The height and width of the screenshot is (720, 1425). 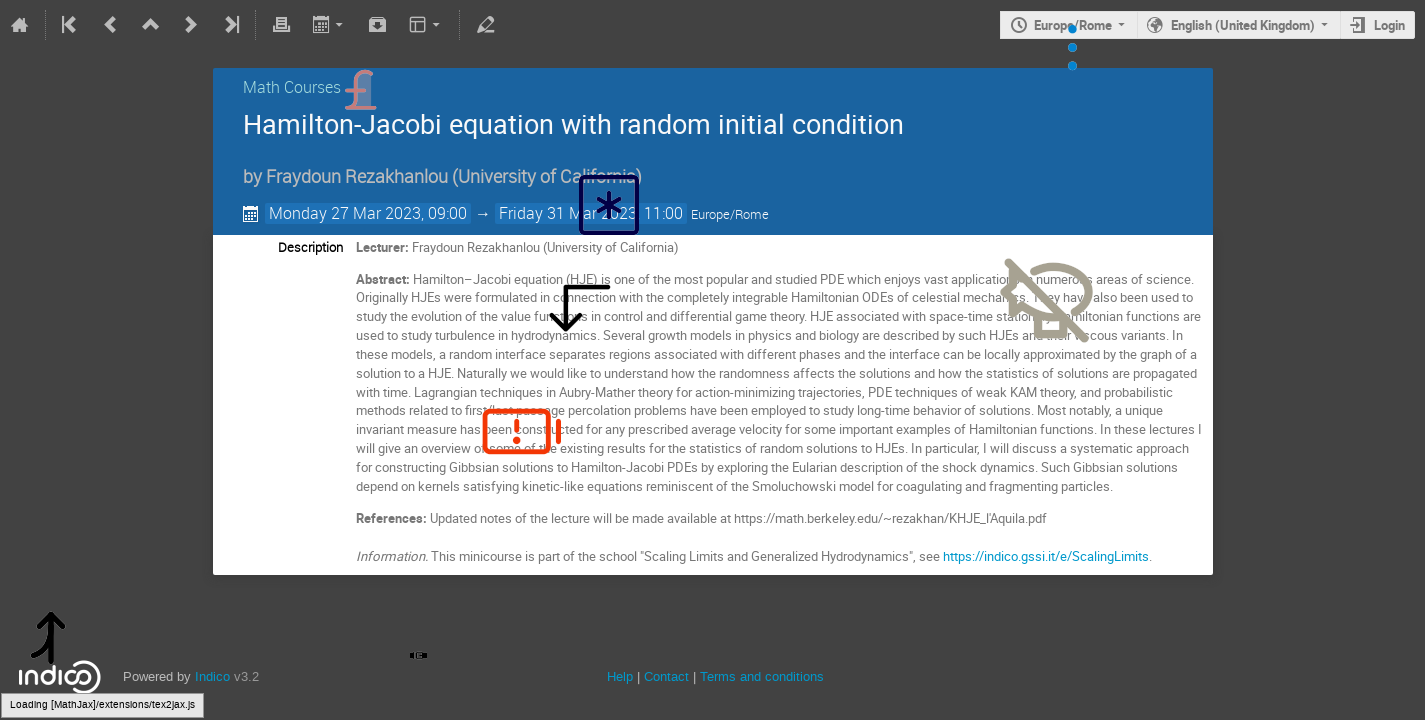 What do you see at coordinates (577, 303) in the screenshot?
I see `navigate back and down in a menu hierarchy` at bounding box center [577, 303].